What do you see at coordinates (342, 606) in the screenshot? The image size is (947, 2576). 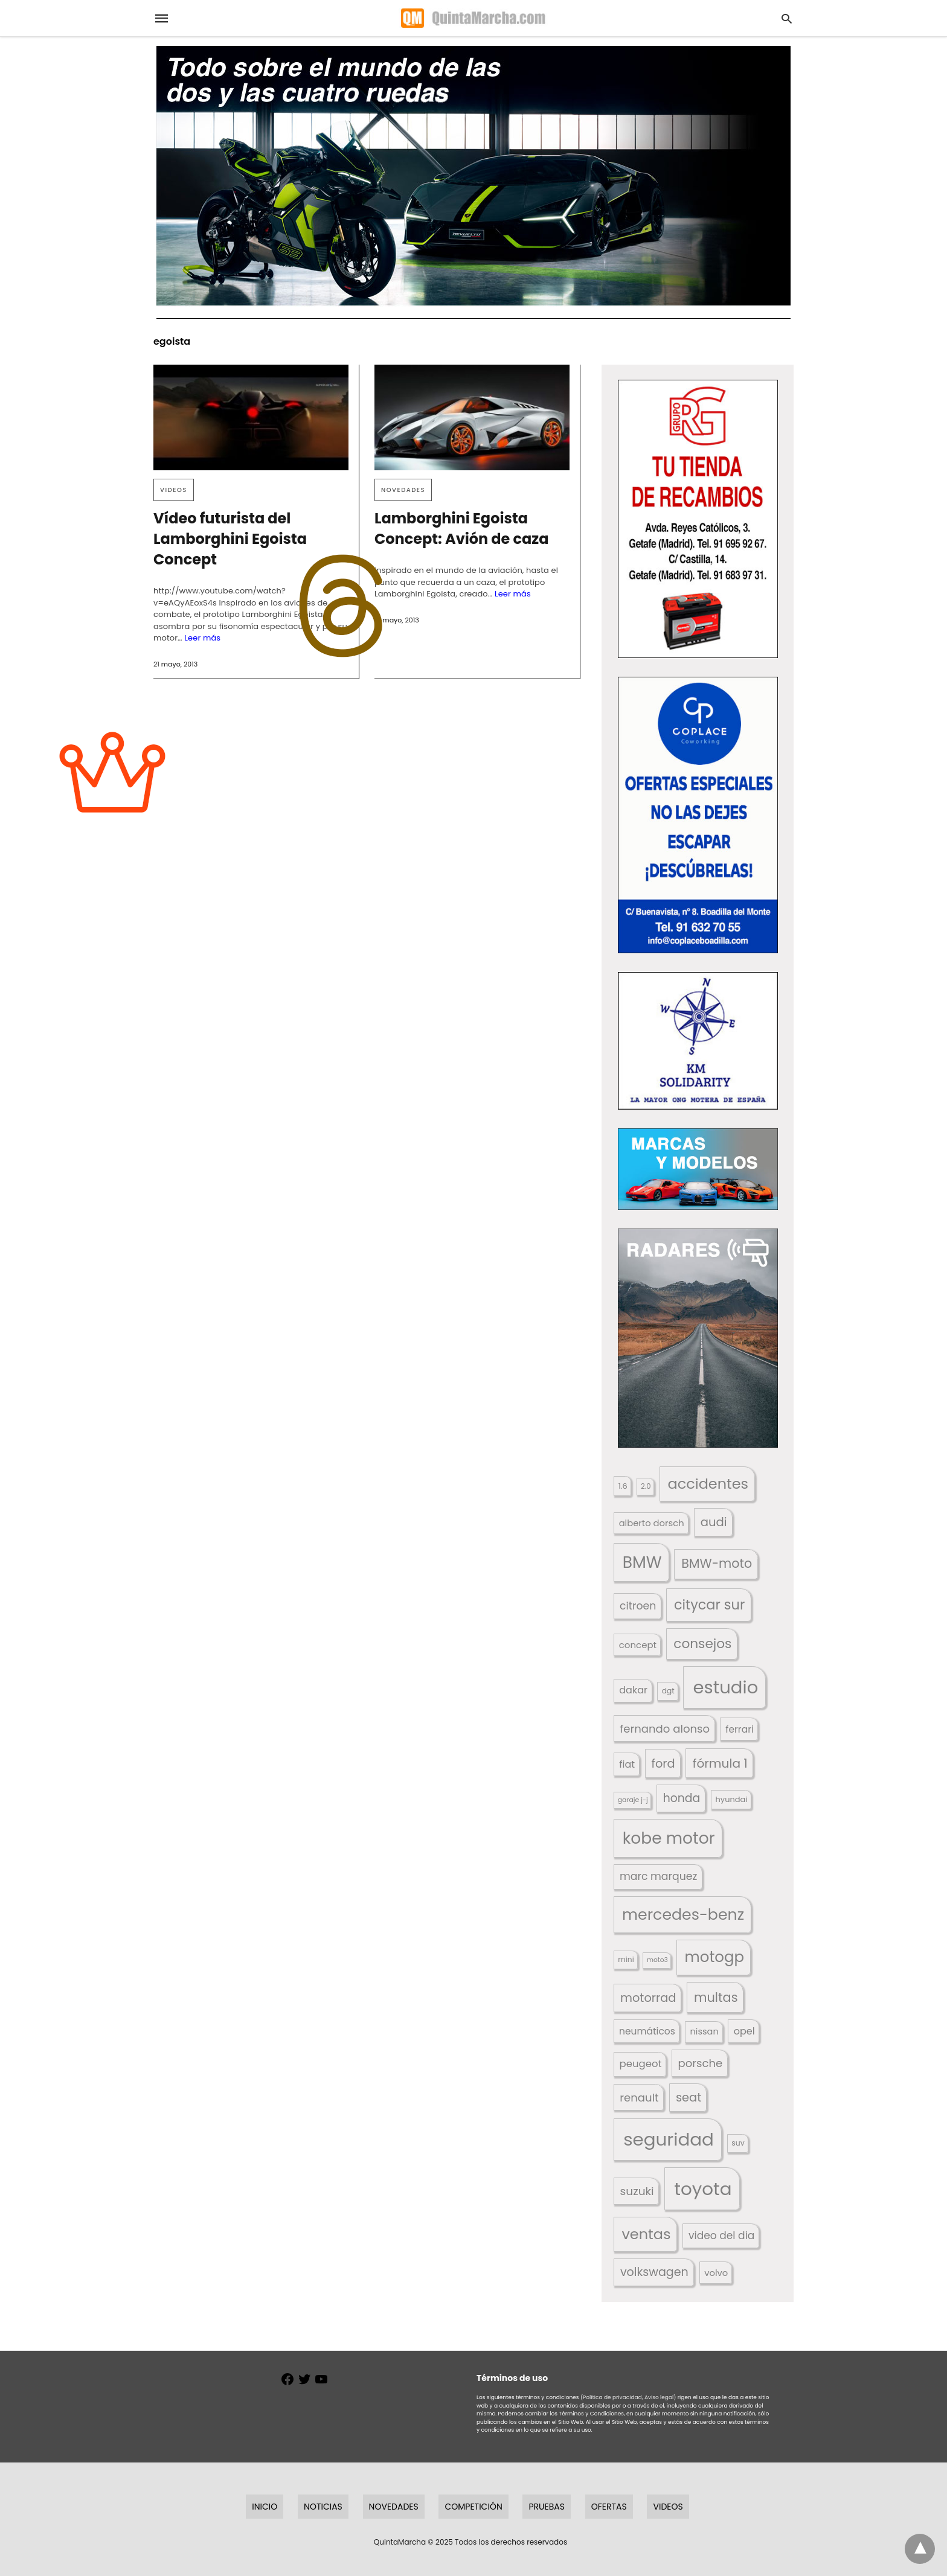 I see `open the Threads app` at bounding box center [342, 606].